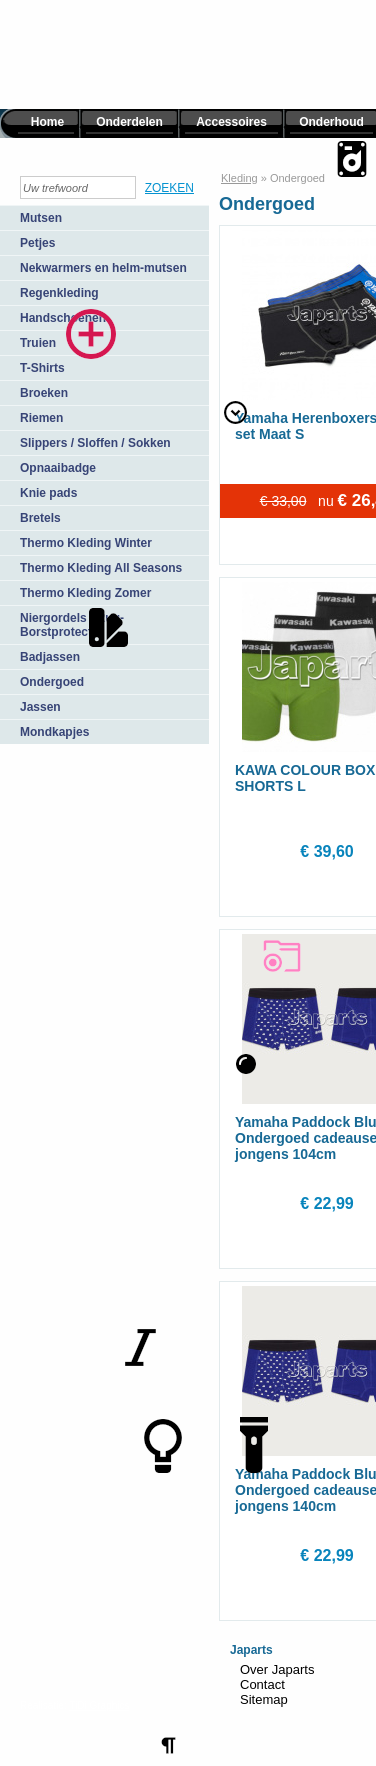  Describe the element at coordinates (163, 1446) in the screenshot. I see `access tips or helpful suggestions` at that location.